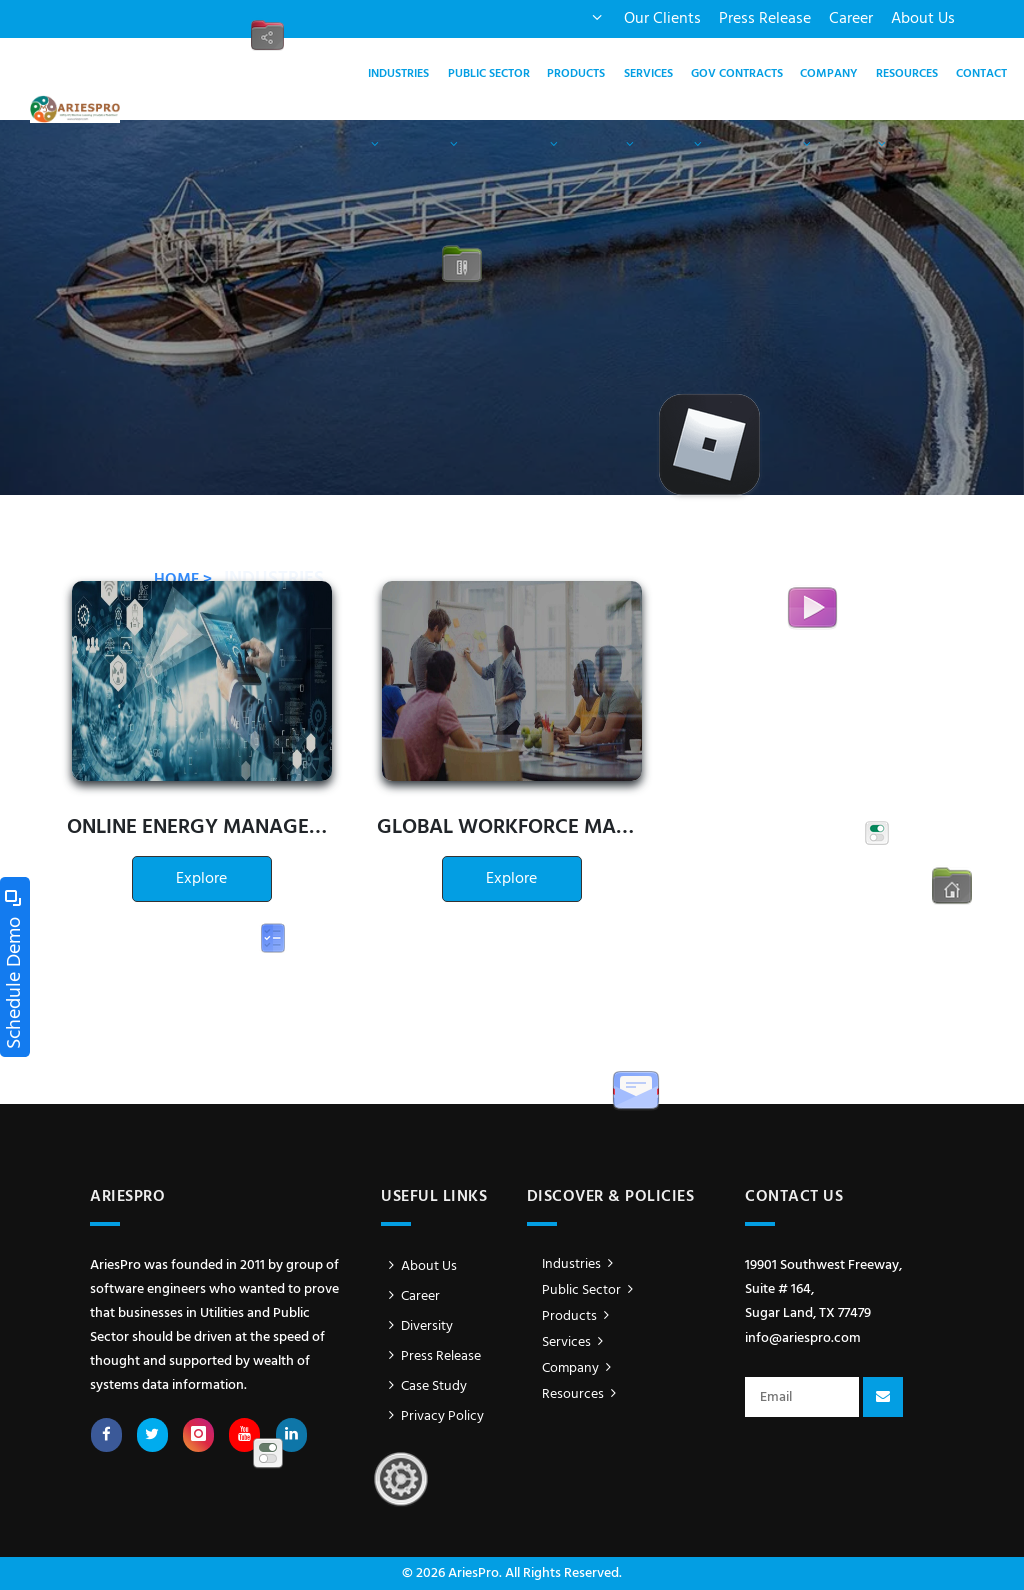  Describe the element at coordinates (709, 444) in the screenshot. I see `open the Roblox app` at that location.